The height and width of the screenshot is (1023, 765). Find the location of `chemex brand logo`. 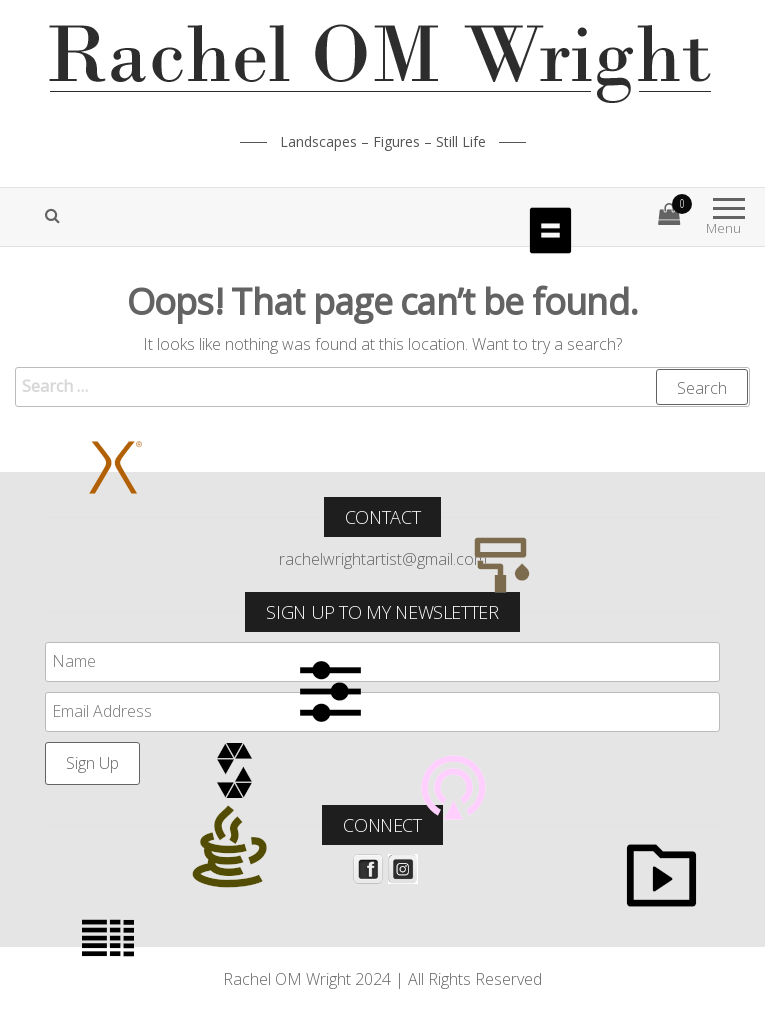

chemex brand logo is located at coordinates (115, 467).